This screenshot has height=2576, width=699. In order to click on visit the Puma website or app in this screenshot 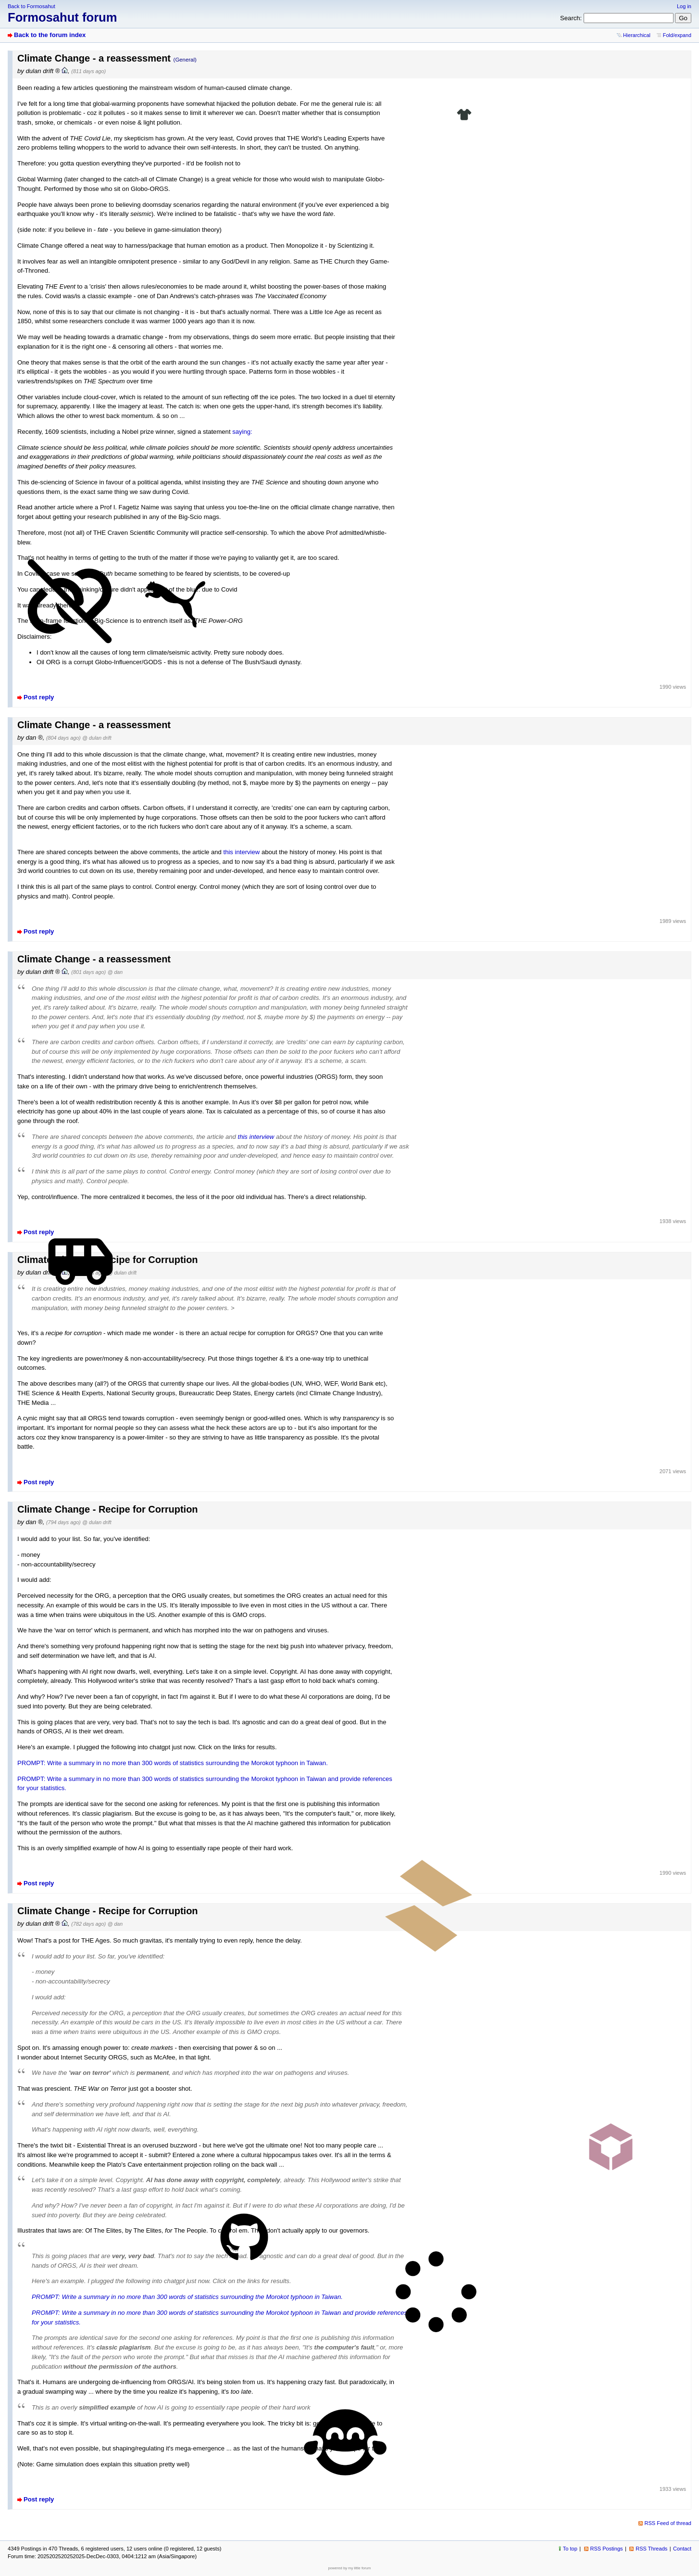, I will do `click(175, 604)`.